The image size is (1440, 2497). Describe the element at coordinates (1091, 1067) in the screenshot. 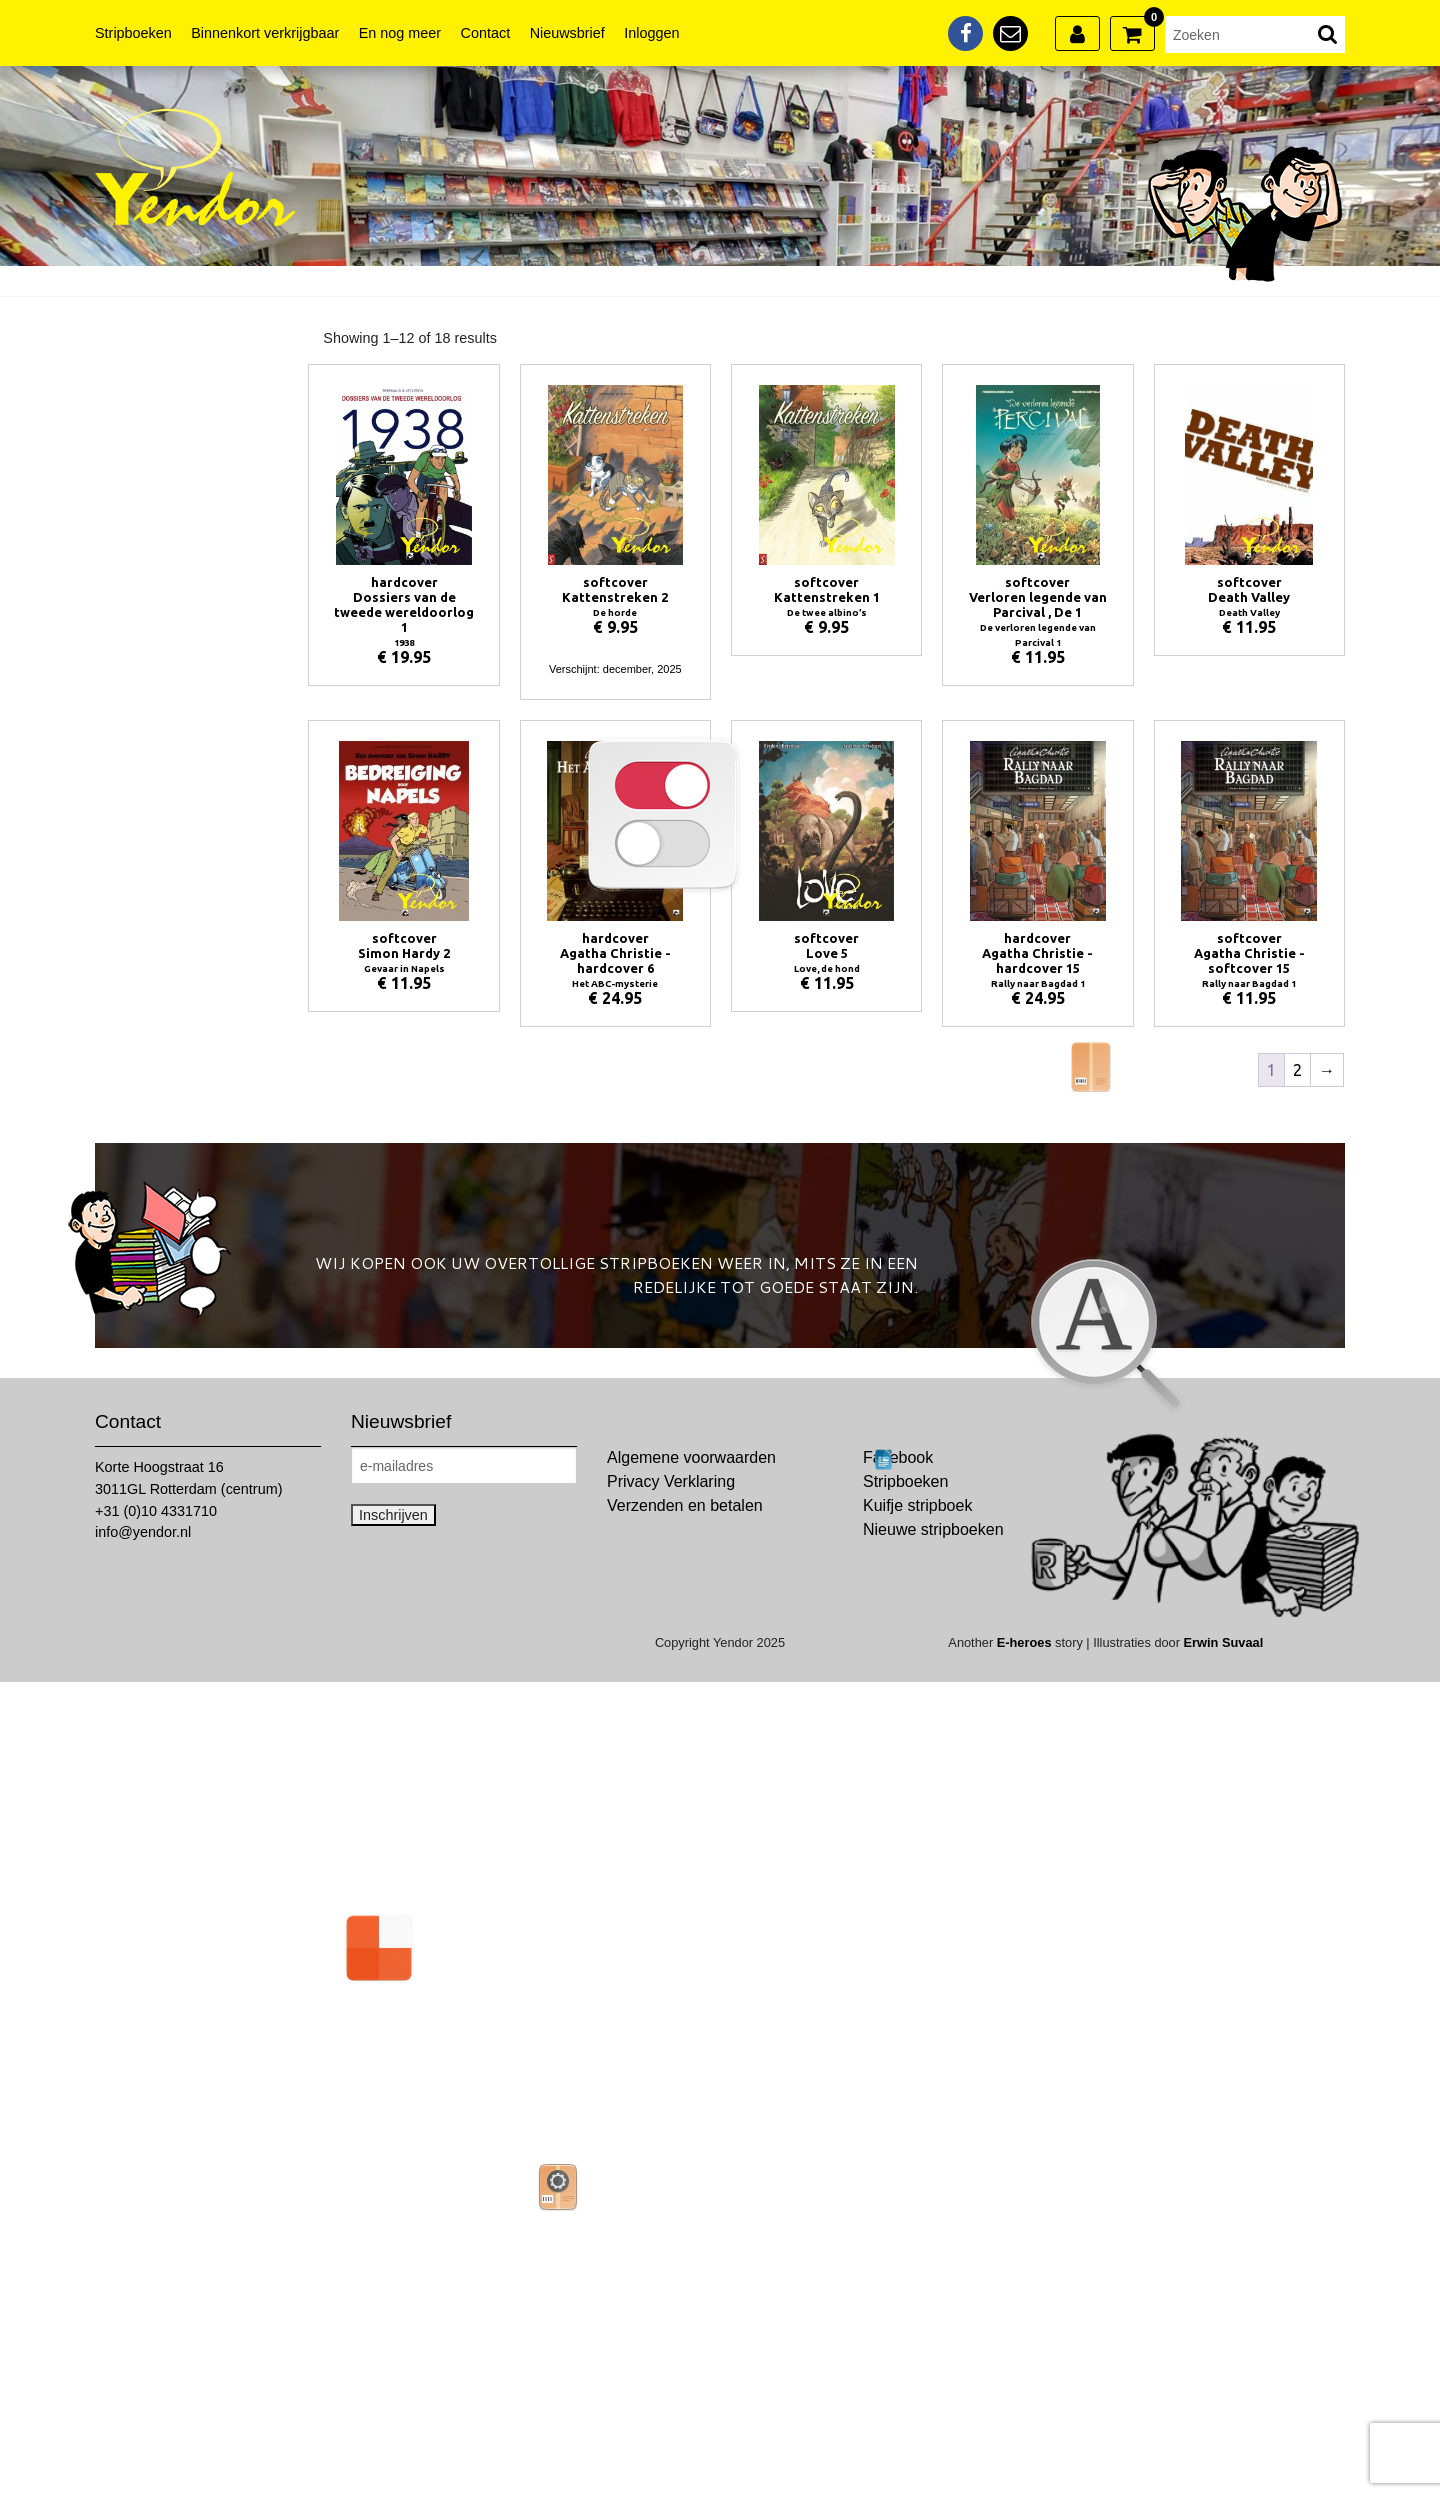

I see `open or install a debian software package` at that location.